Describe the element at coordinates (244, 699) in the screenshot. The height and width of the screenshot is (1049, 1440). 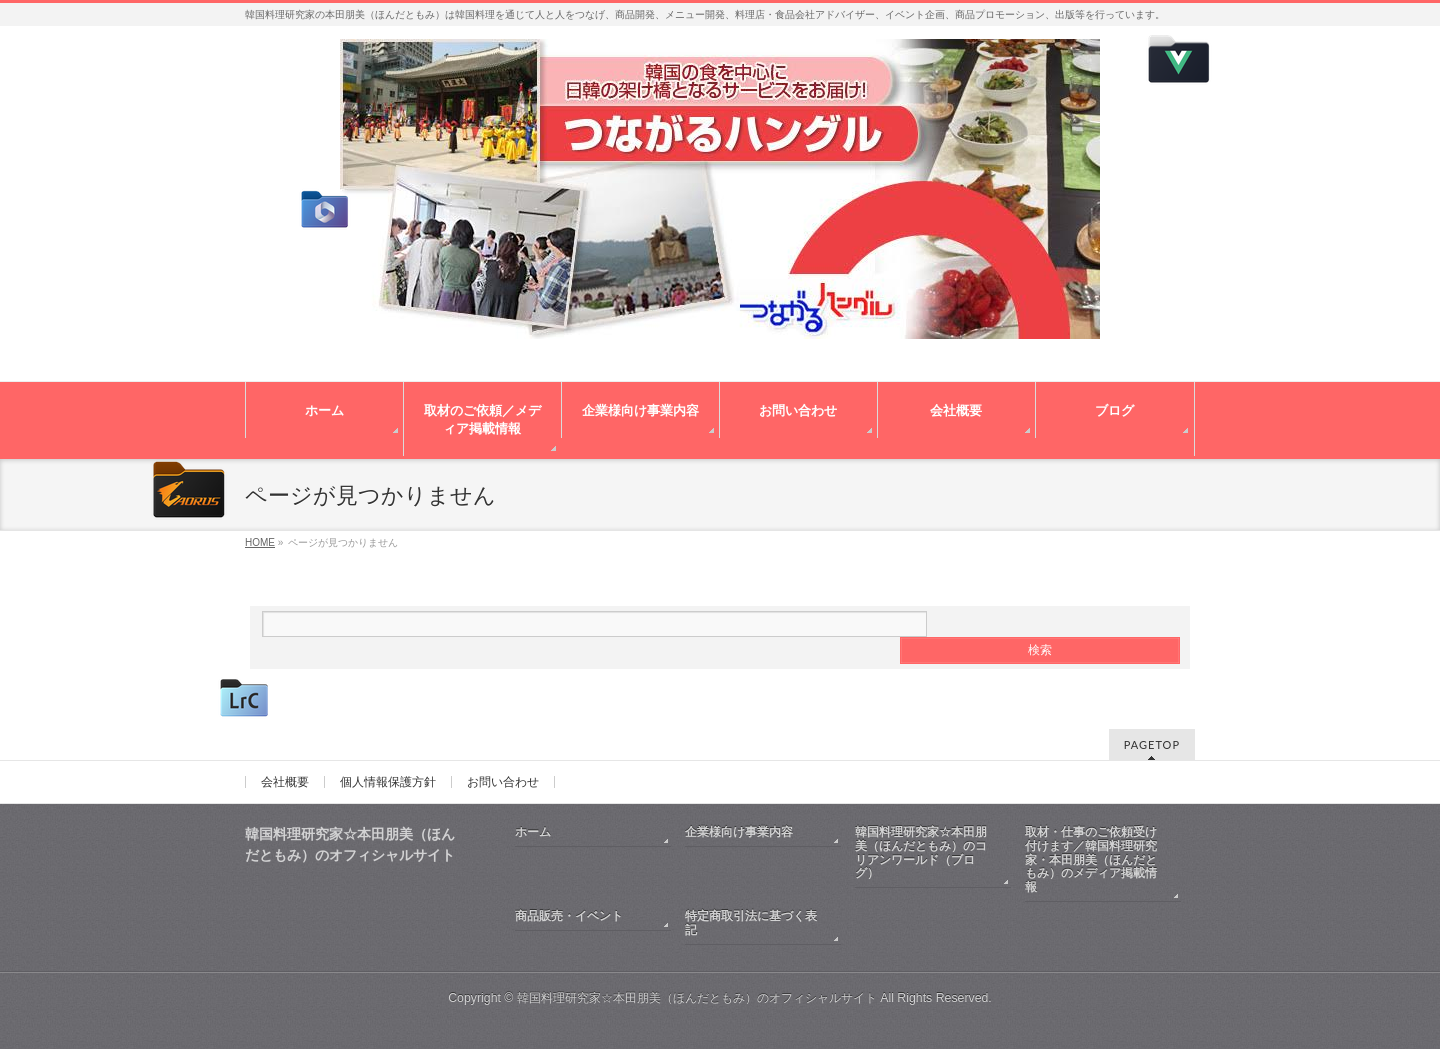
I see `open folder containing adobe lightroom classic files` at that location.